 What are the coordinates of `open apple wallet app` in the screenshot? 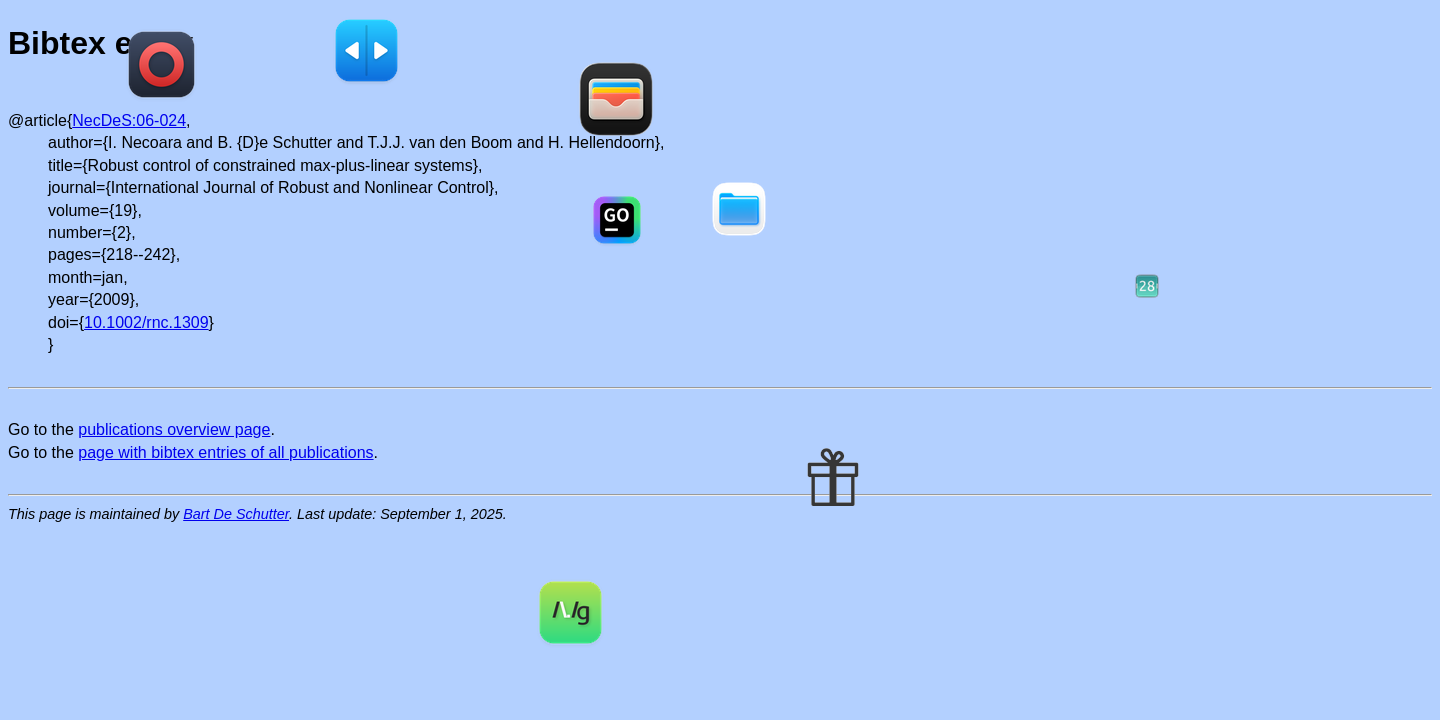 It's located at (616, 99).